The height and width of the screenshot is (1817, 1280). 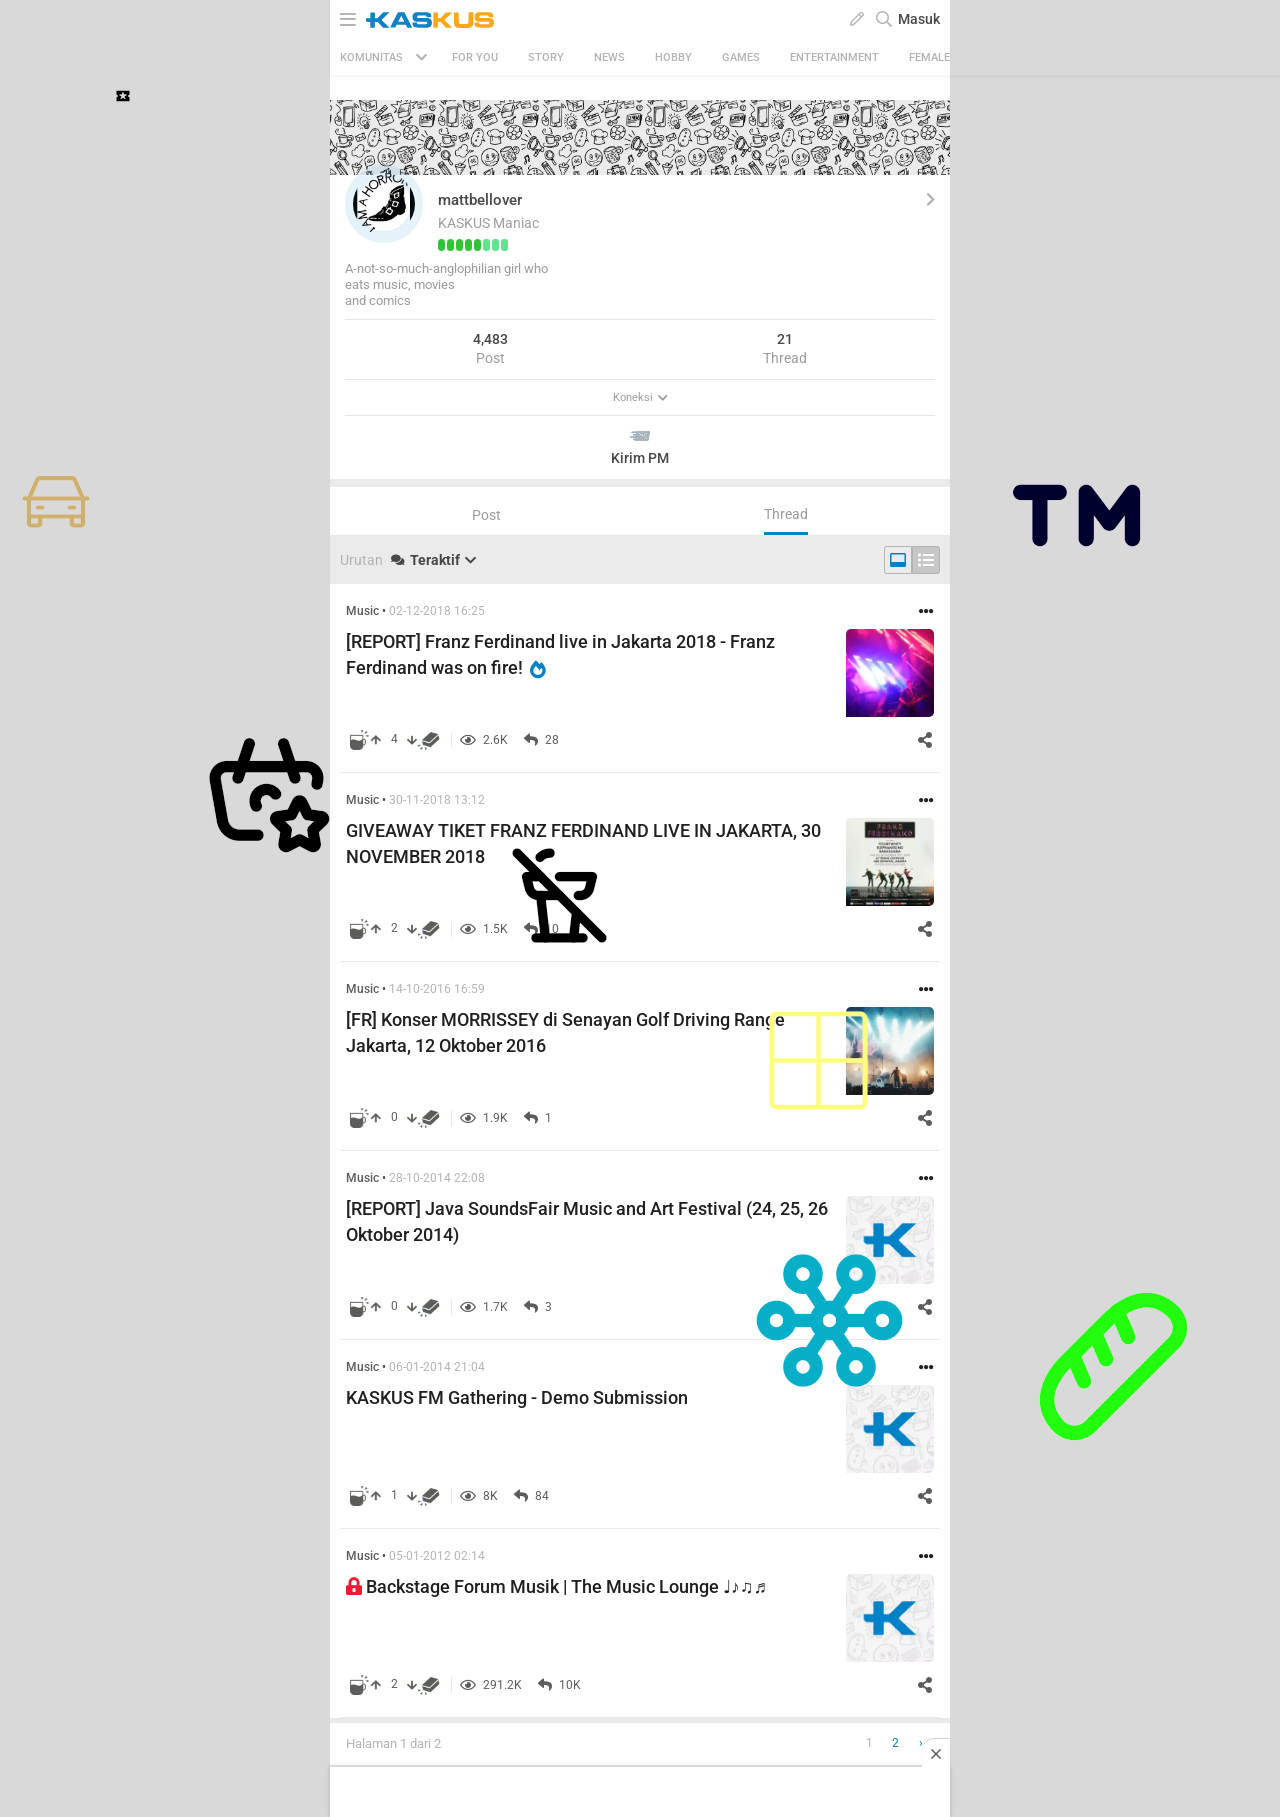 I want to click on view star network topology, so click(x=829, y=1320).